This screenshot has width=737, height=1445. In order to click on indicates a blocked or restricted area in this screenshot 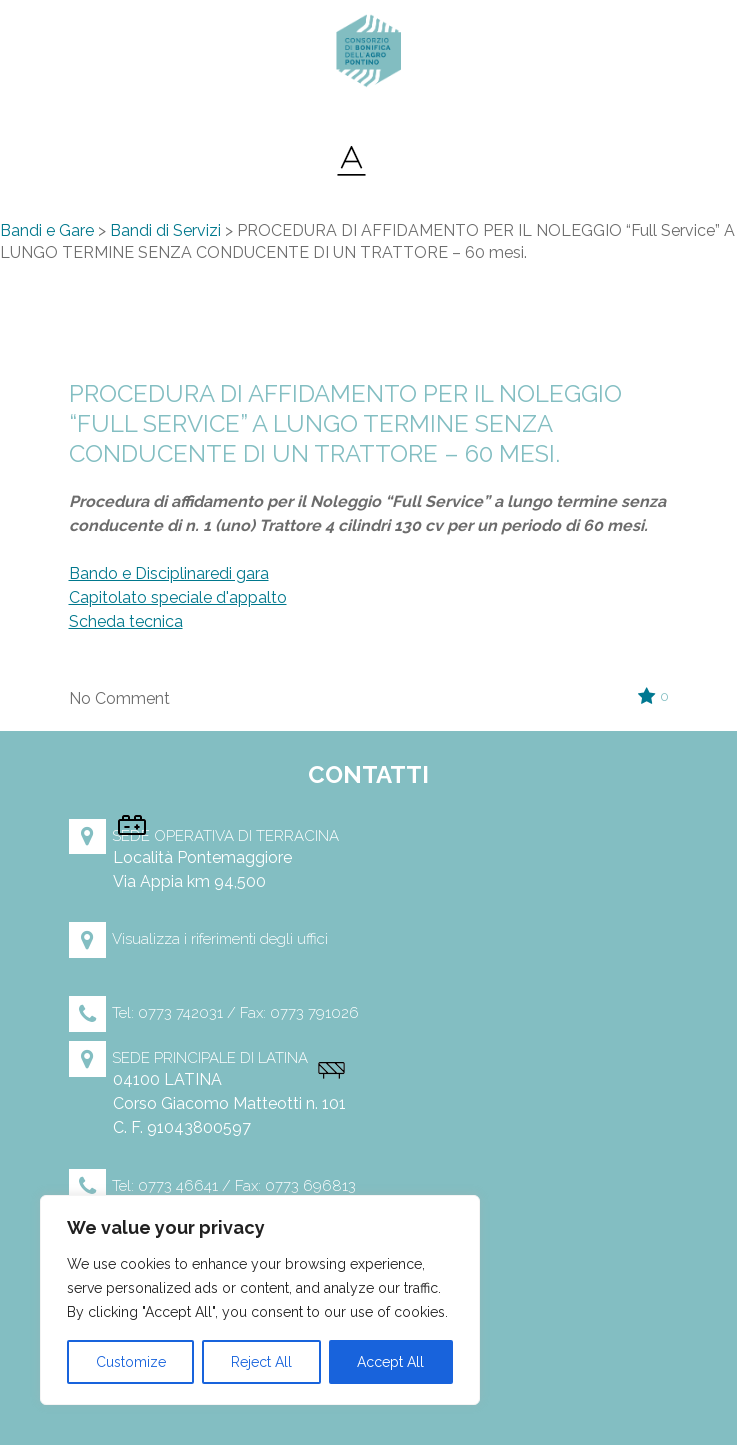, I will do `click(331, 1069)`.